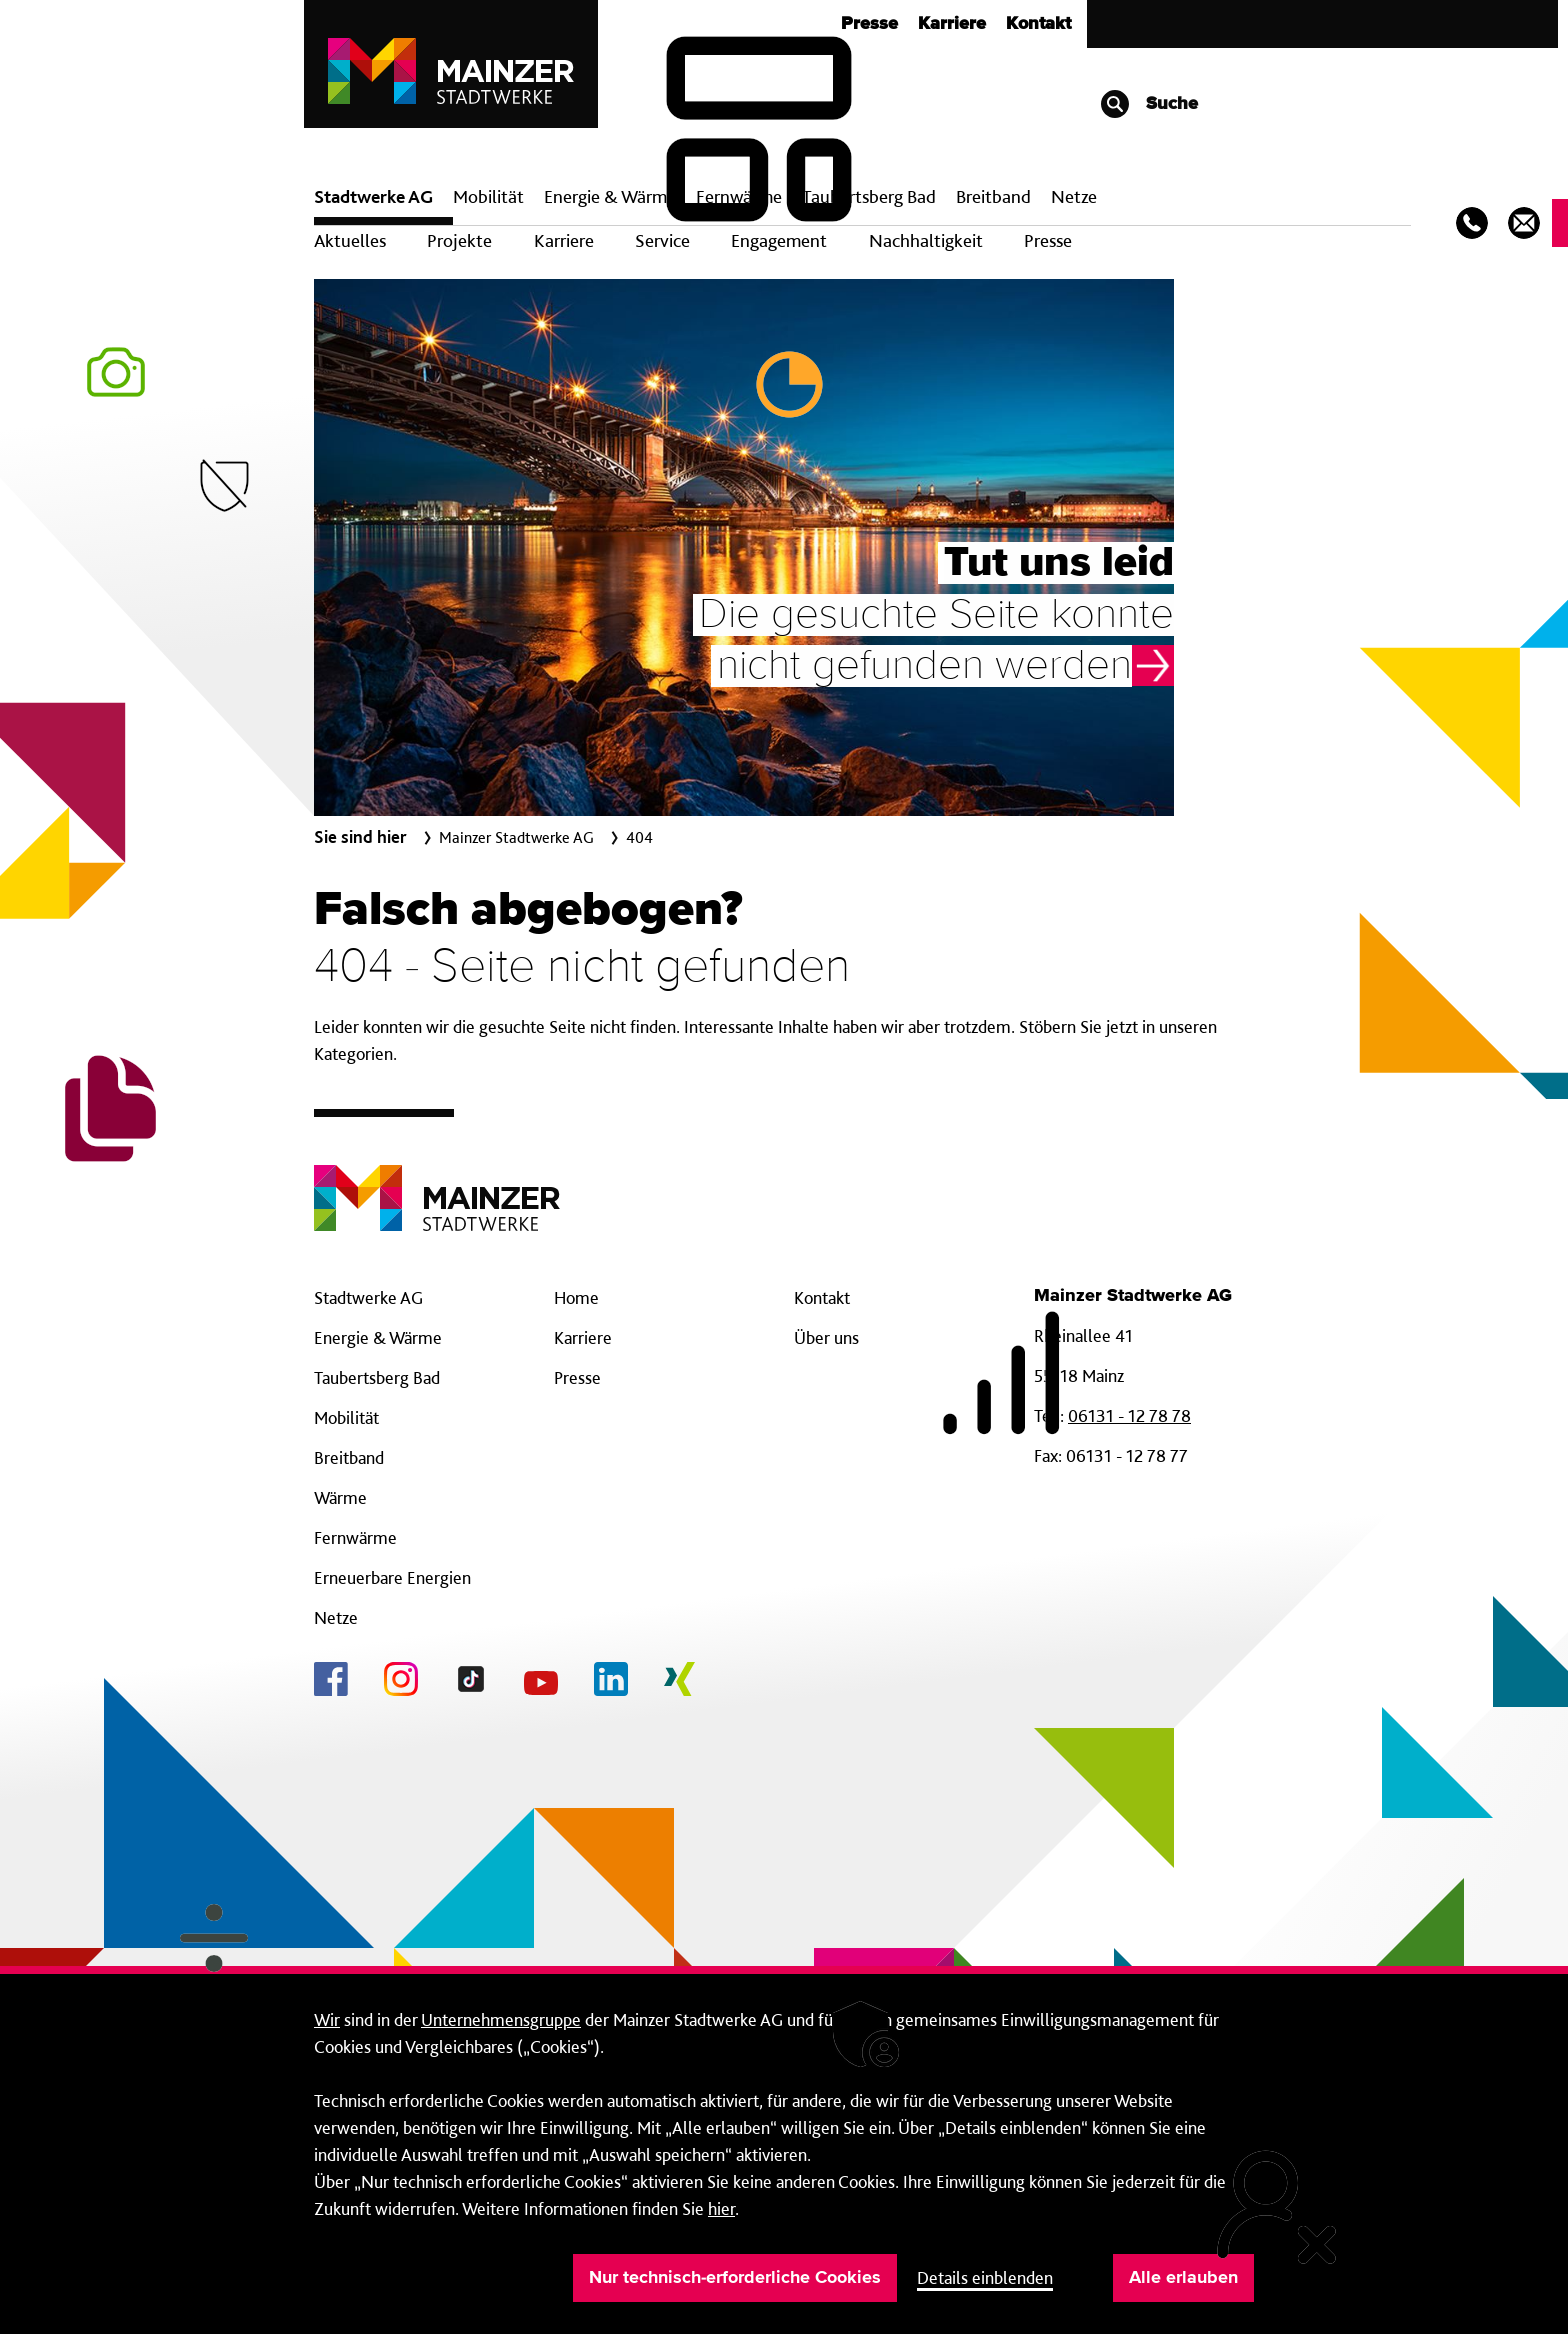  Describe the element at coordinates (866, 2034) in the screenshot. I see `access admin or security settings` at that location.